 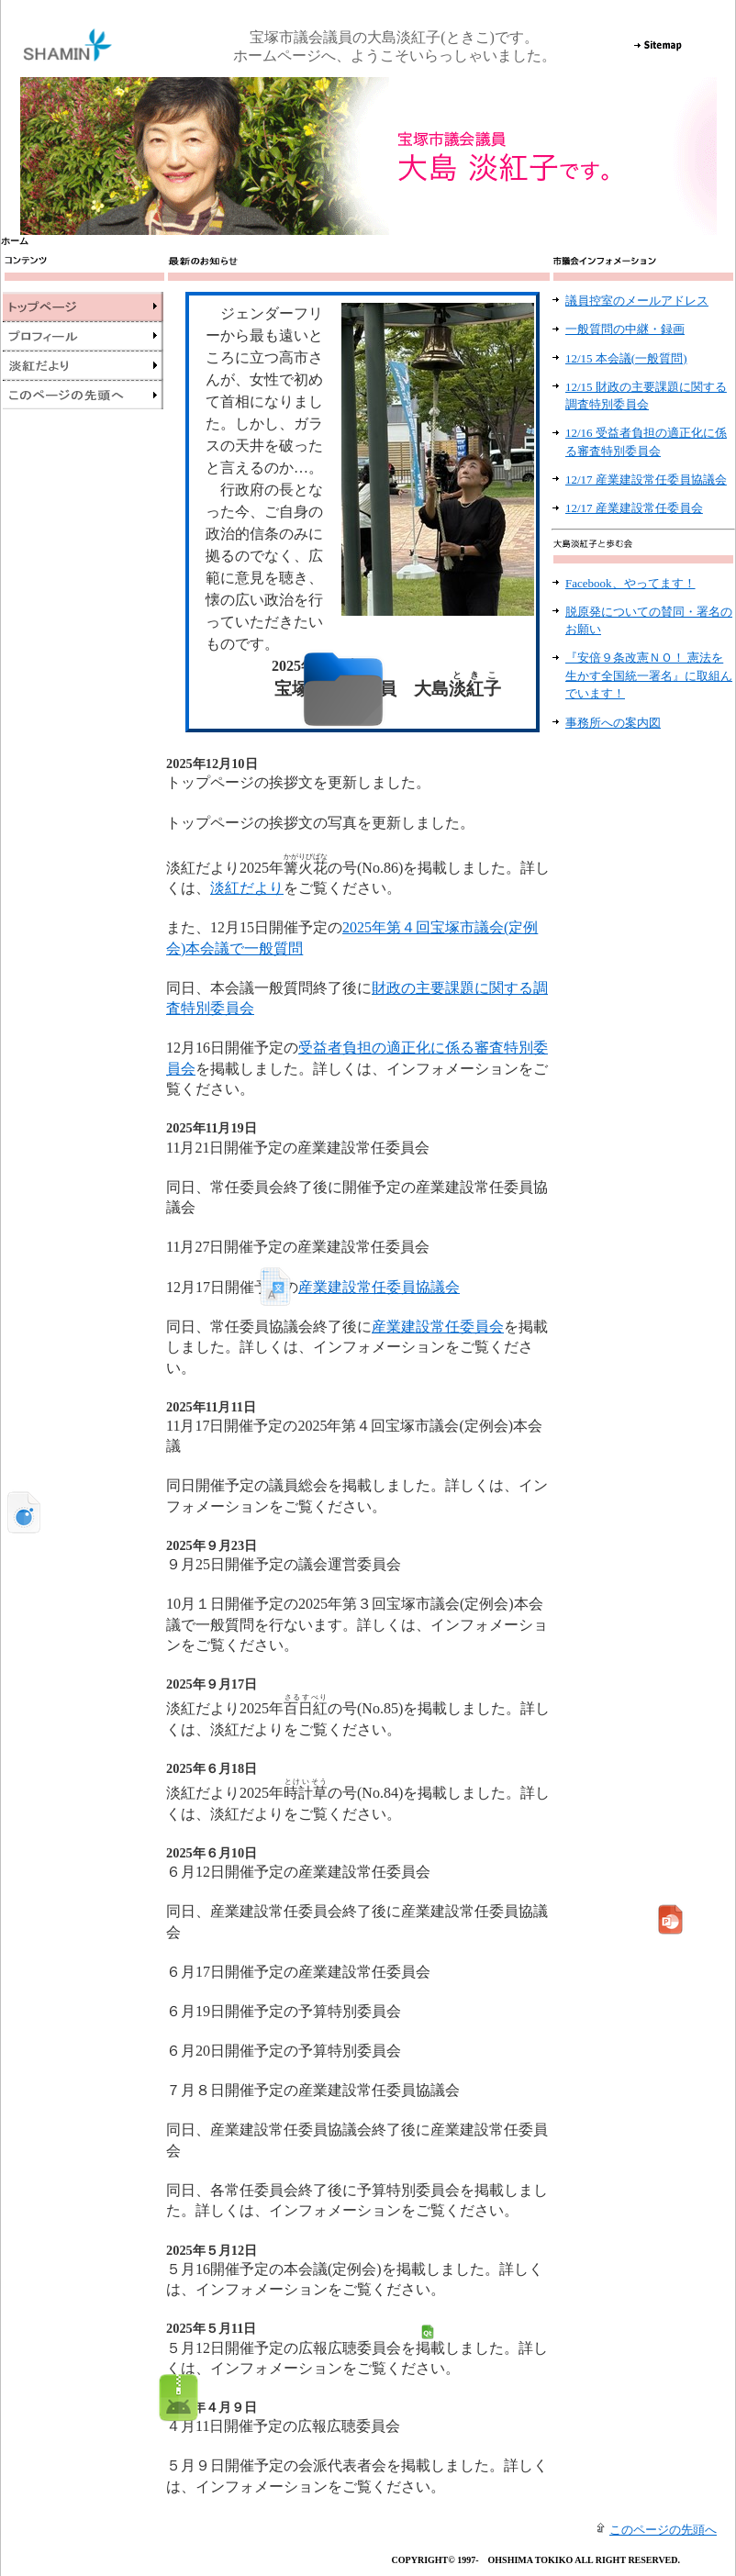 I want to click on open folder containing files, so click(x=343, y=689).